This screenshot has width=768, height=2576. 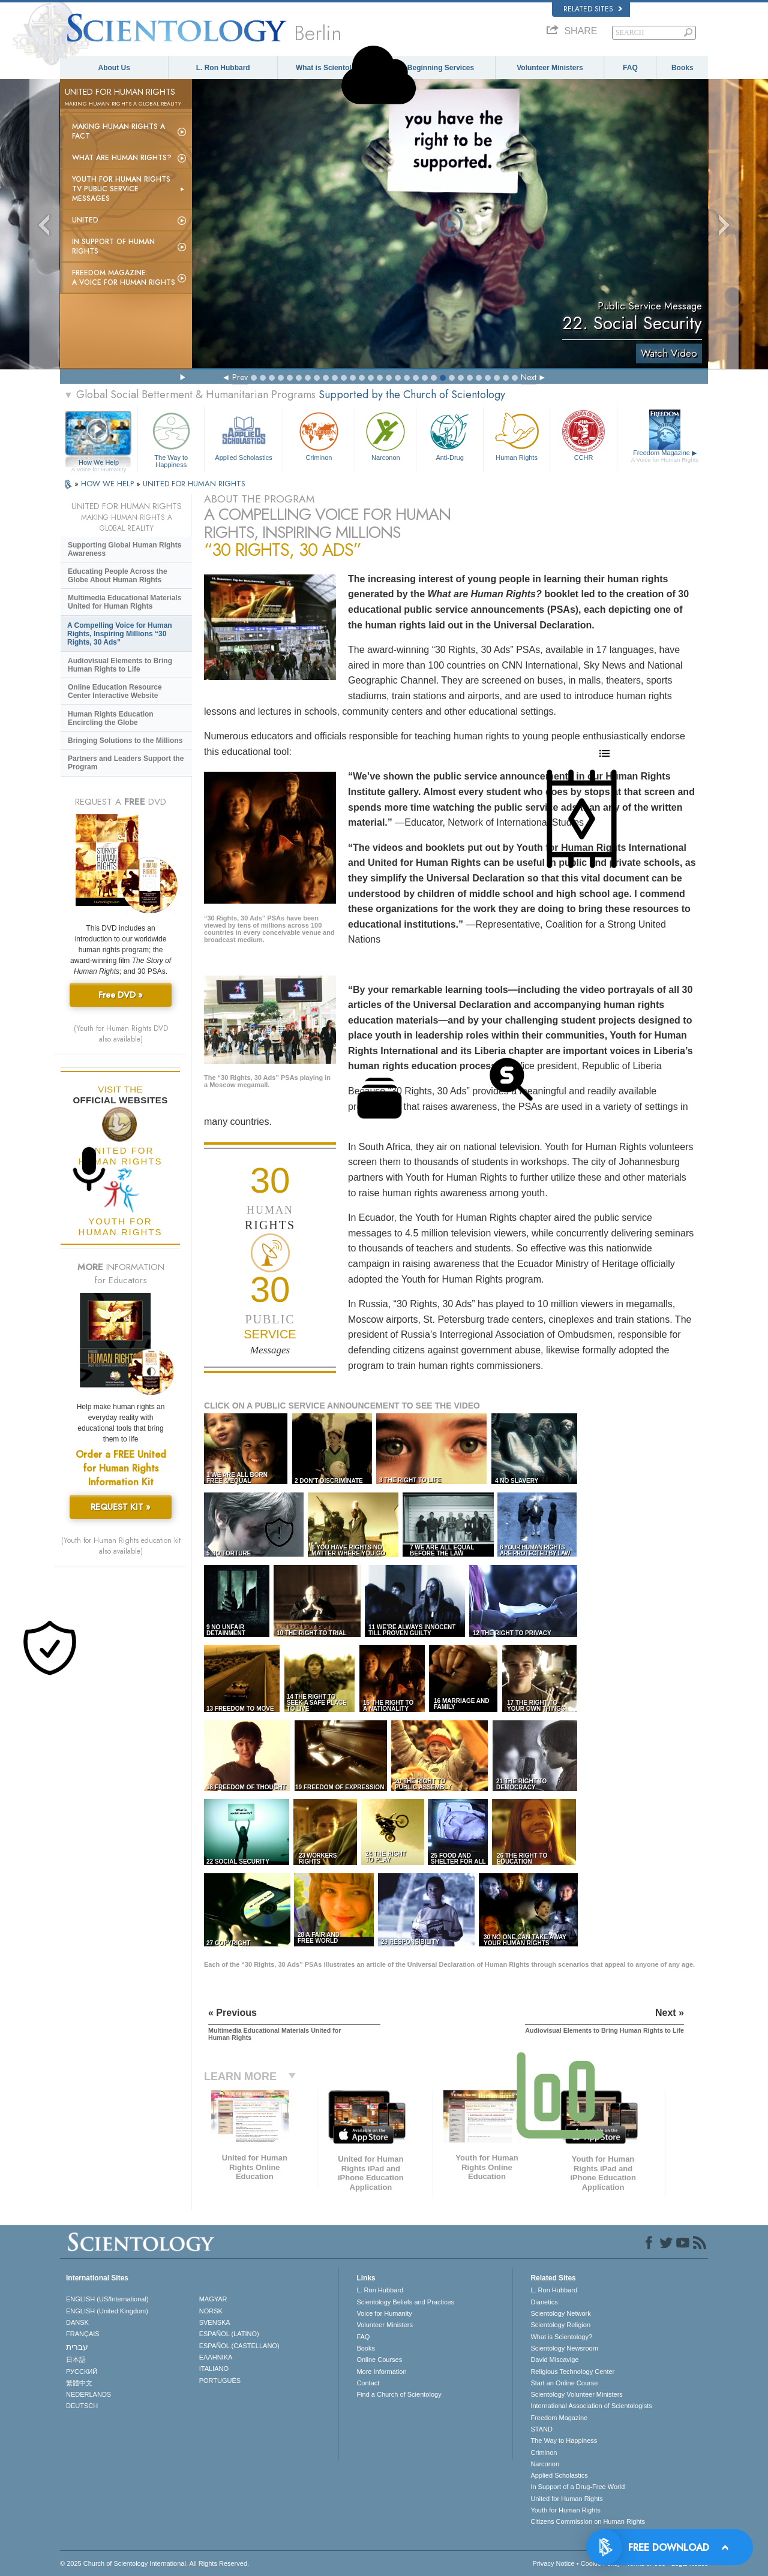 I want to click on view stacked items or layers, so click(x=379, y=1098).